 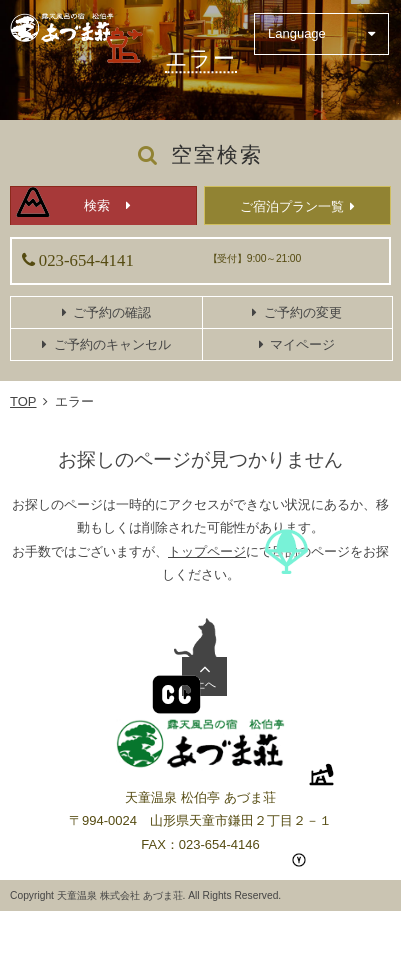 What do you see at coordinates (321, 774) in the screenshot?
I see `represents oil and gas industry or energy sector` at bounding box center [321, 774].